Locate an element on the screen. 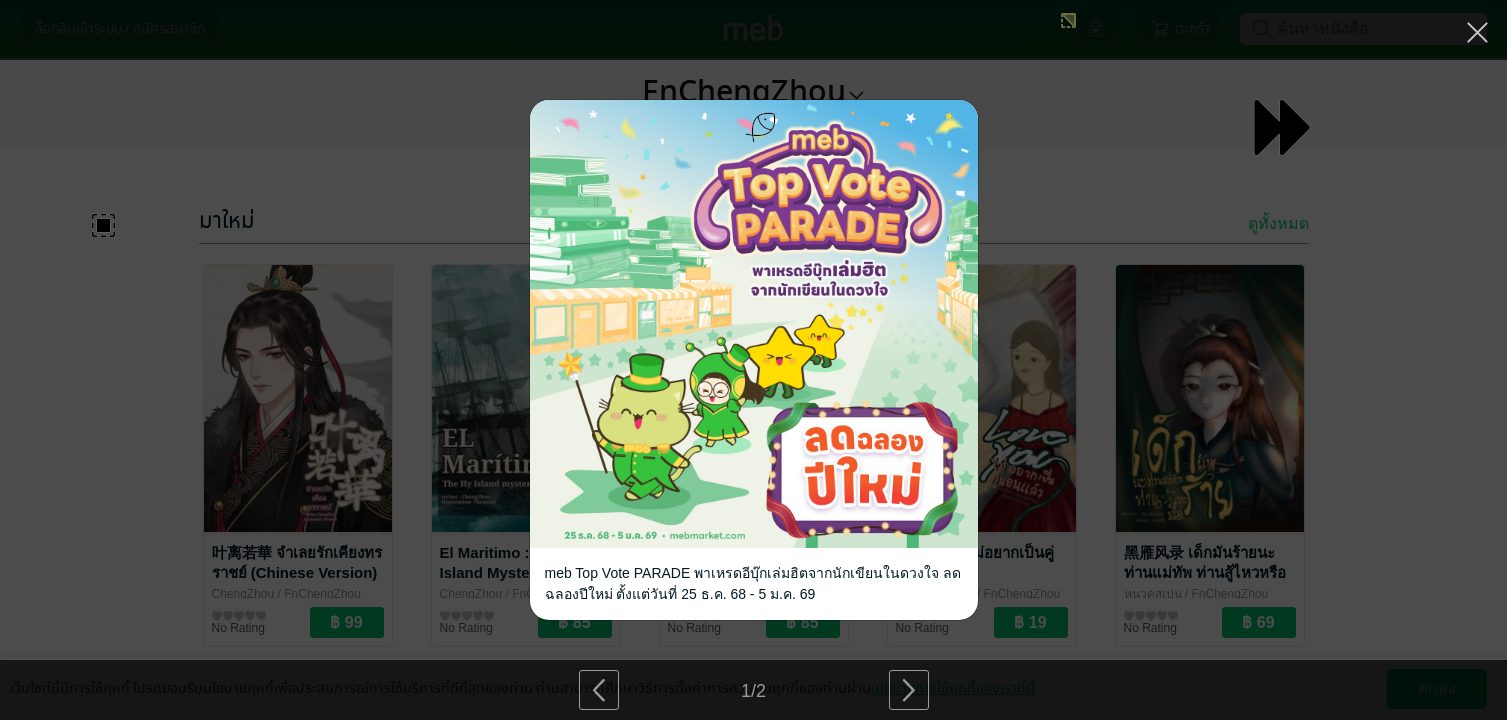 The image size is (1507, 720). skip forward or fast forward is located at coordinates (1279, 127).